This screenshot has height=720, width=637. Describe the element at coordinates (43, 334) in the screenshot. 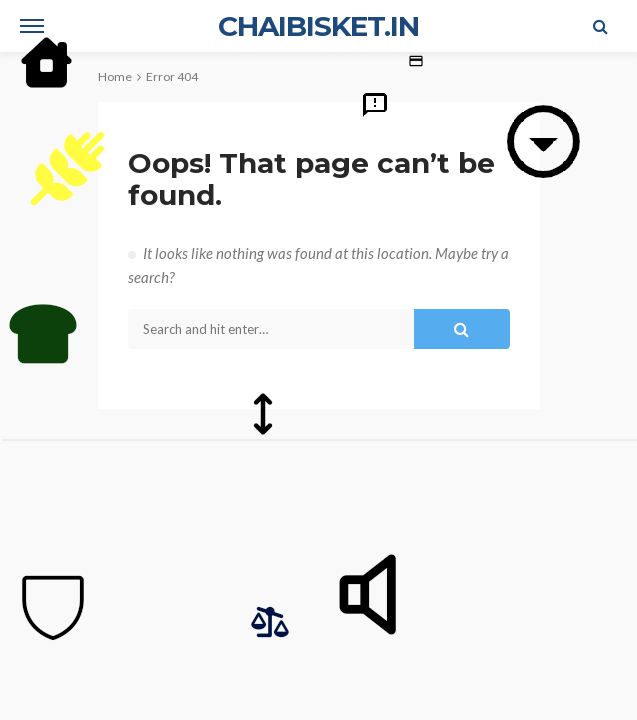

I see `access bakery or bread-related content` at that location.